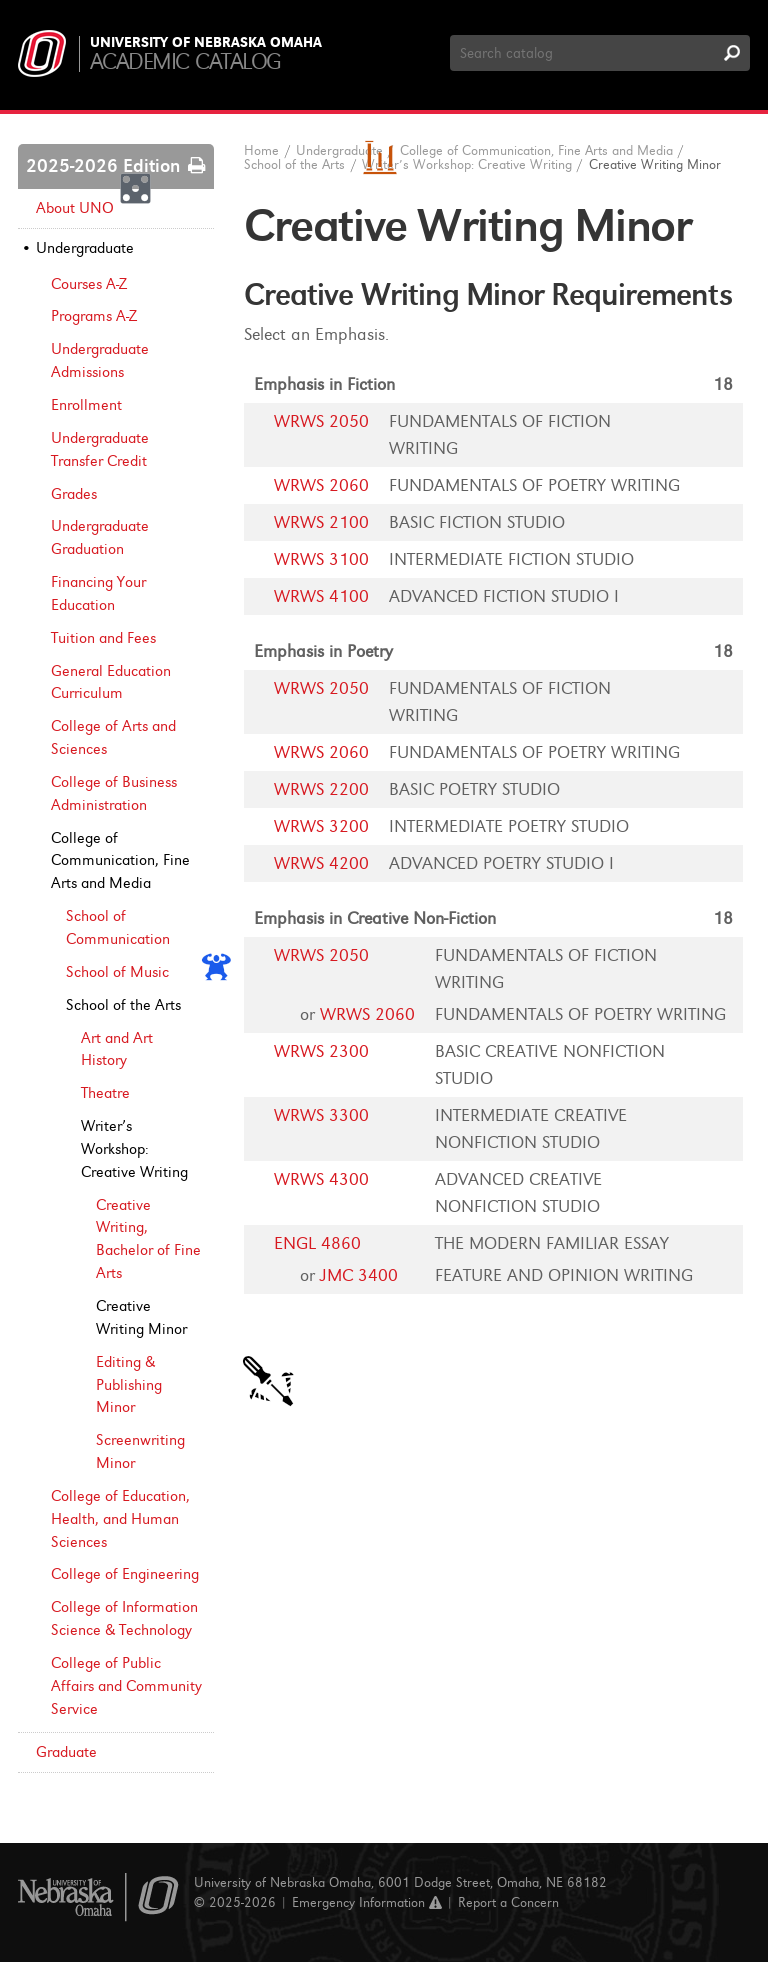  I want to click on indicates strength or power attribute in a game, so click(216, 966).